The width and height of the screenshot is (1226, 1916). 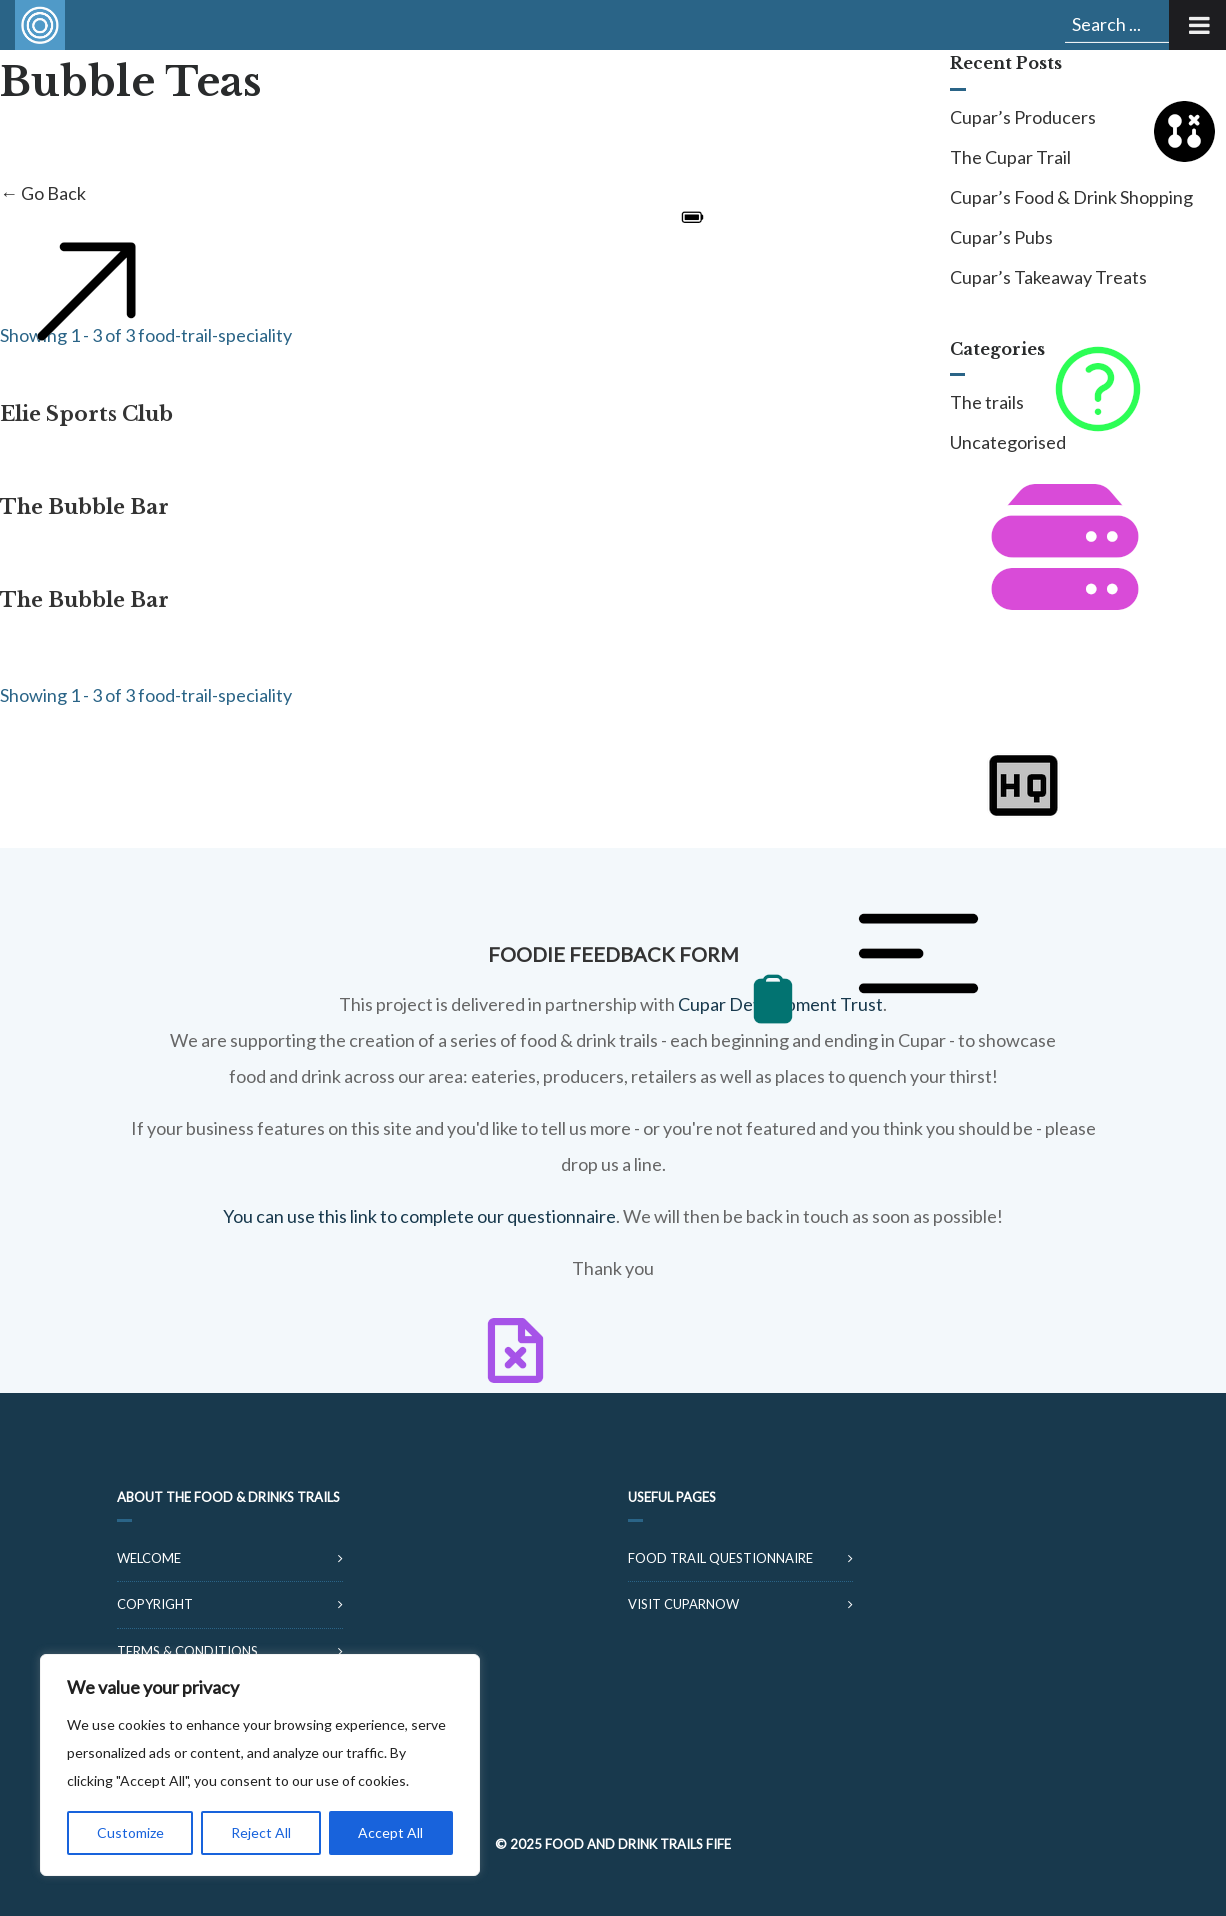 What do you see at coordinates (773, 999) in the screenshot?
I see `copy content to clipboard` at bounding box center [773, 999].